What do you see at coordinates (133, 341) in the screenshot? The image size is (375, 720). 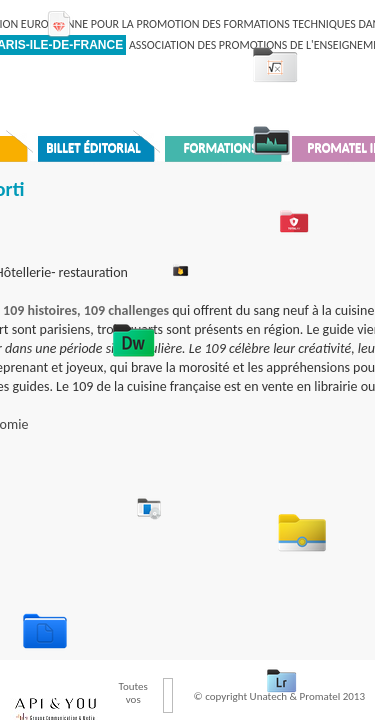 I see `folder containing Adobe Dreamweaver project files` at bounding box center [133, 341].